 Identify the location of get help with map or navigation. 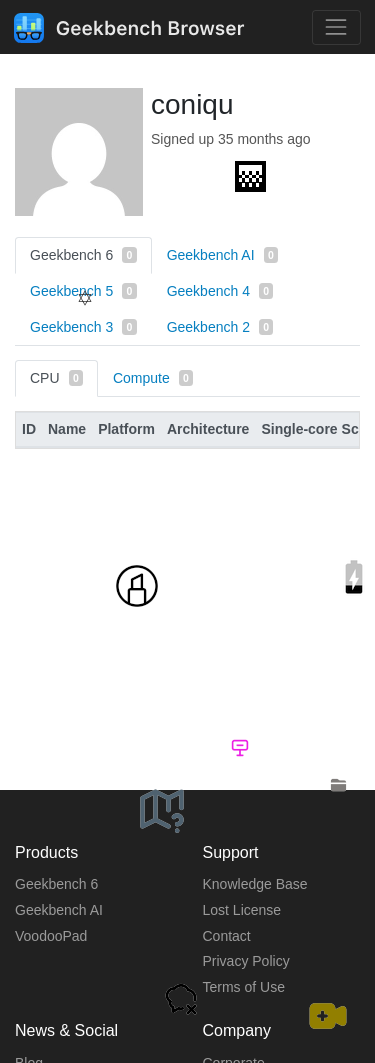
(162, 809).